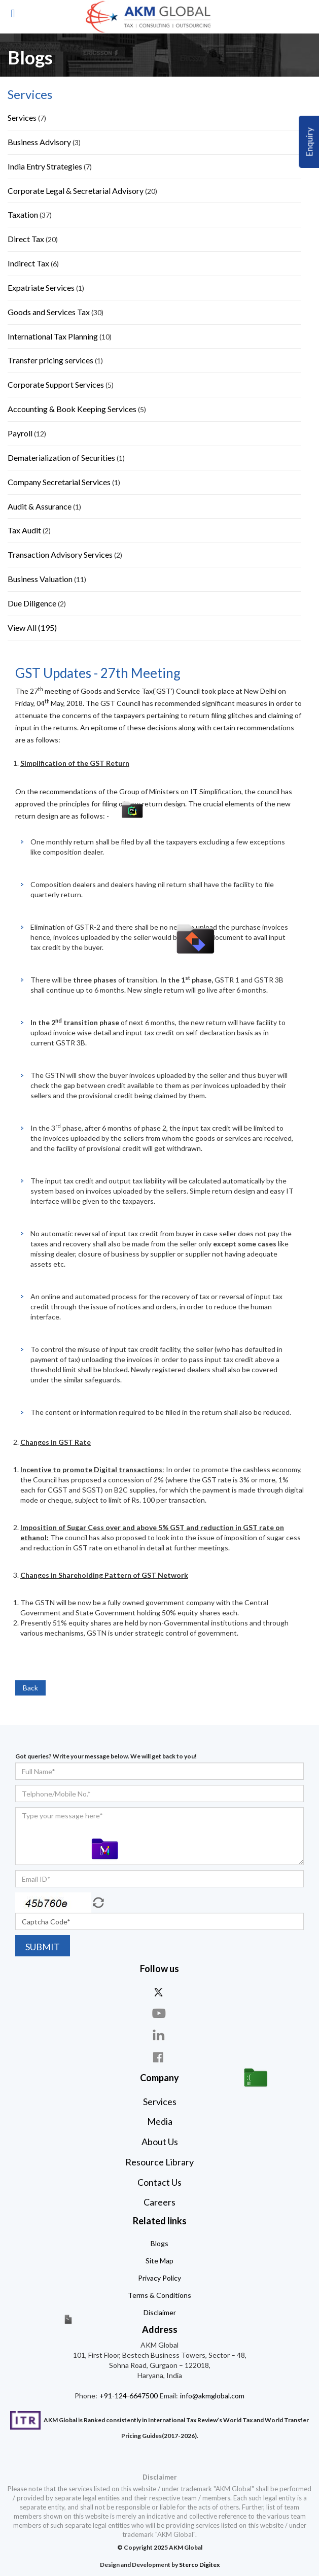  I want to click on open wondershare mockitt project files, so click(104, 1849).